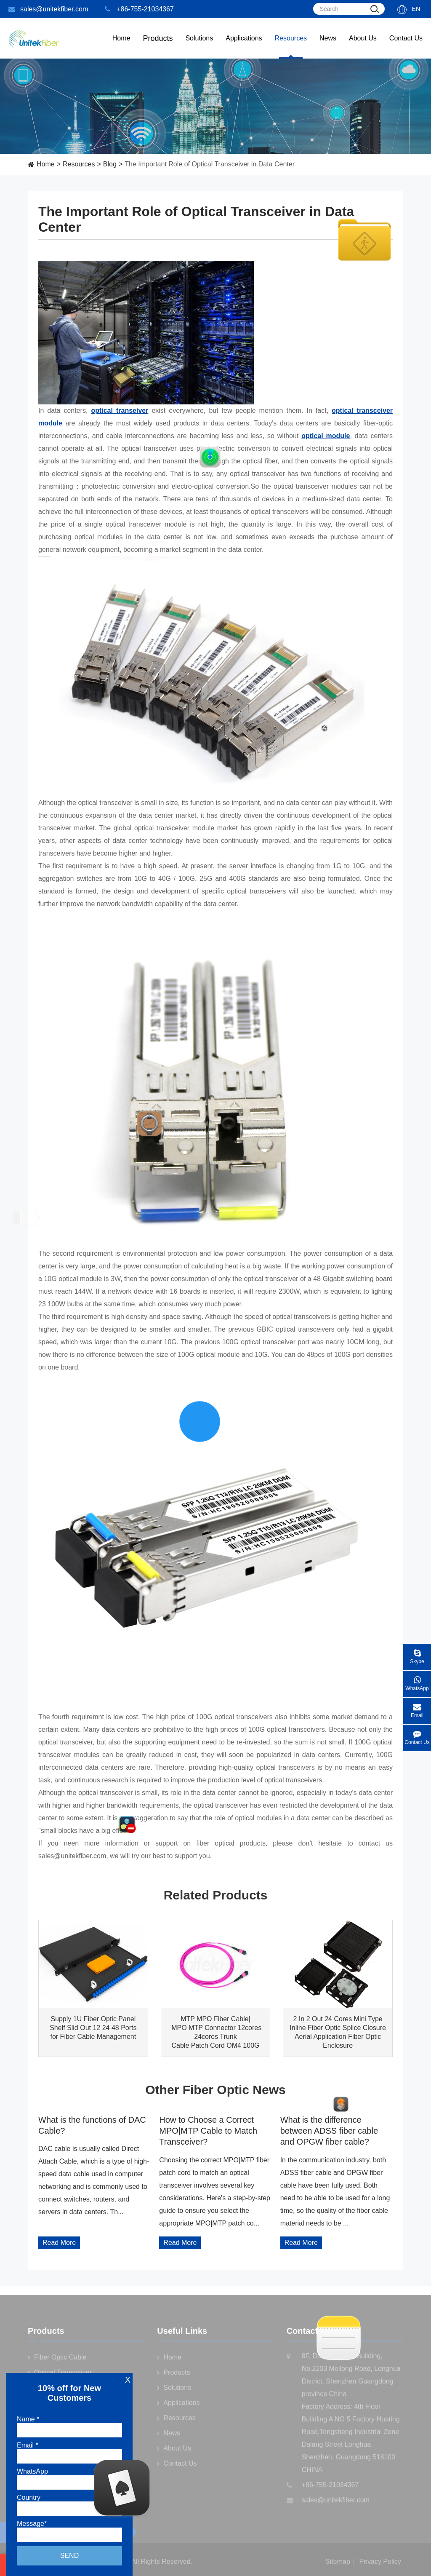 Image resolution: width=431 pixels, height=2576 pixels. I want to click on indicates battery level at 30%, so click(25, 1218).